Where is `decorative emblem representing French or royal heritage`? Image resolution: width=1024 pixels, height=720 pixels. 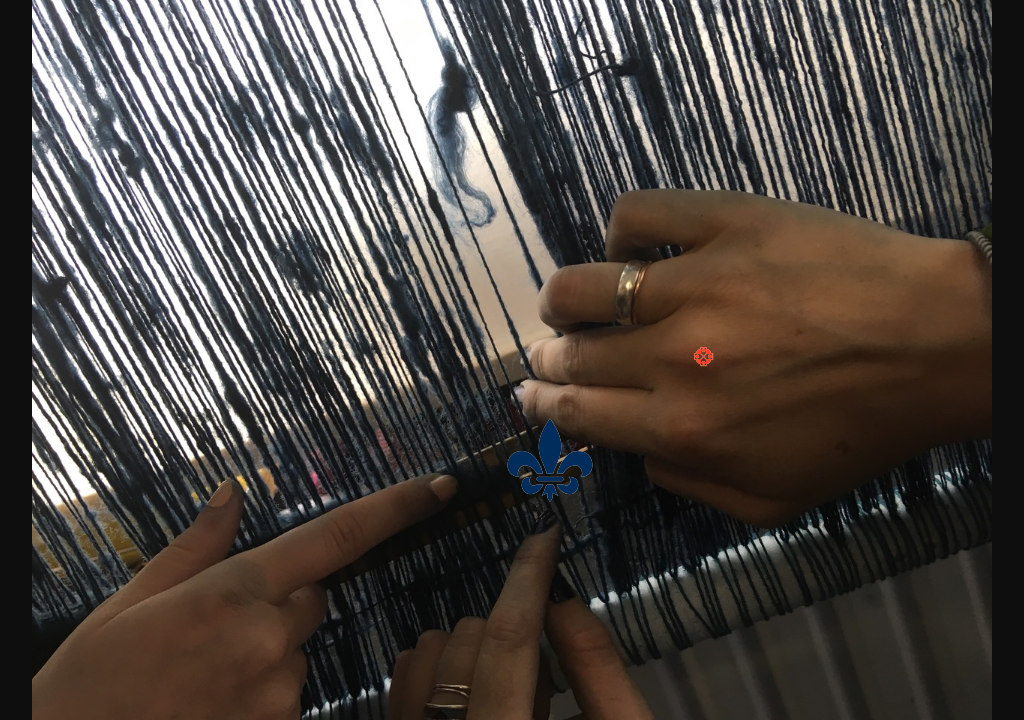 decorative emblem representing French or royal heritage is located at coordinates (550, 460).